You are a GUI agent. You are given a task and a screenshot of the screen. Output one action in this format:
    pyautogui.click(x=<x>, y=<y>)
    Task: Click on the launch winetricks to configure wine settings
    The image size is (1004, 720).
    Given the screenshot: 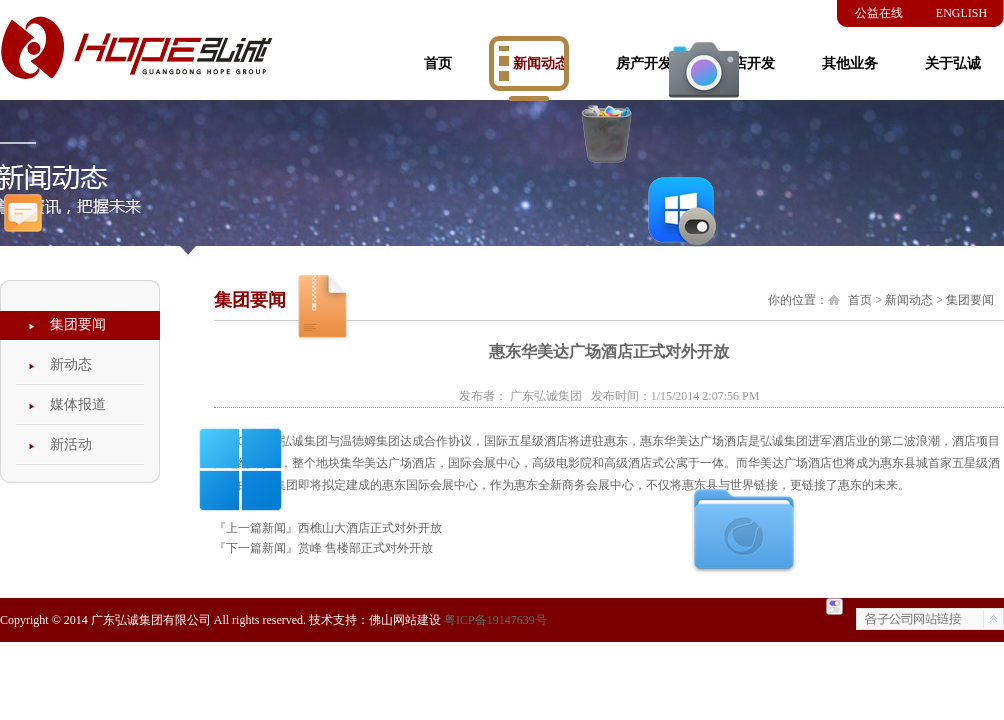 What is the action you would take?
    pyautogui.click(x=681, y=210)
    